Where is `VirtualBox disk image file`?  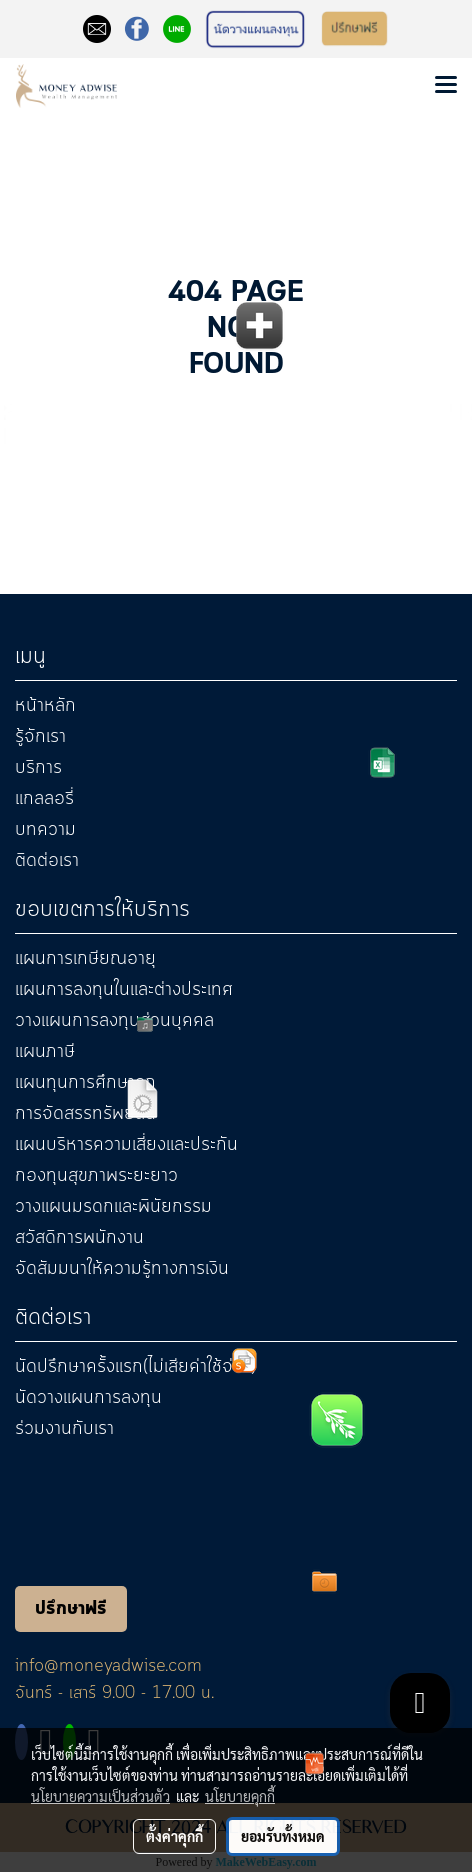
VirtualBox disk image file is located at coordinates (314, 1763).